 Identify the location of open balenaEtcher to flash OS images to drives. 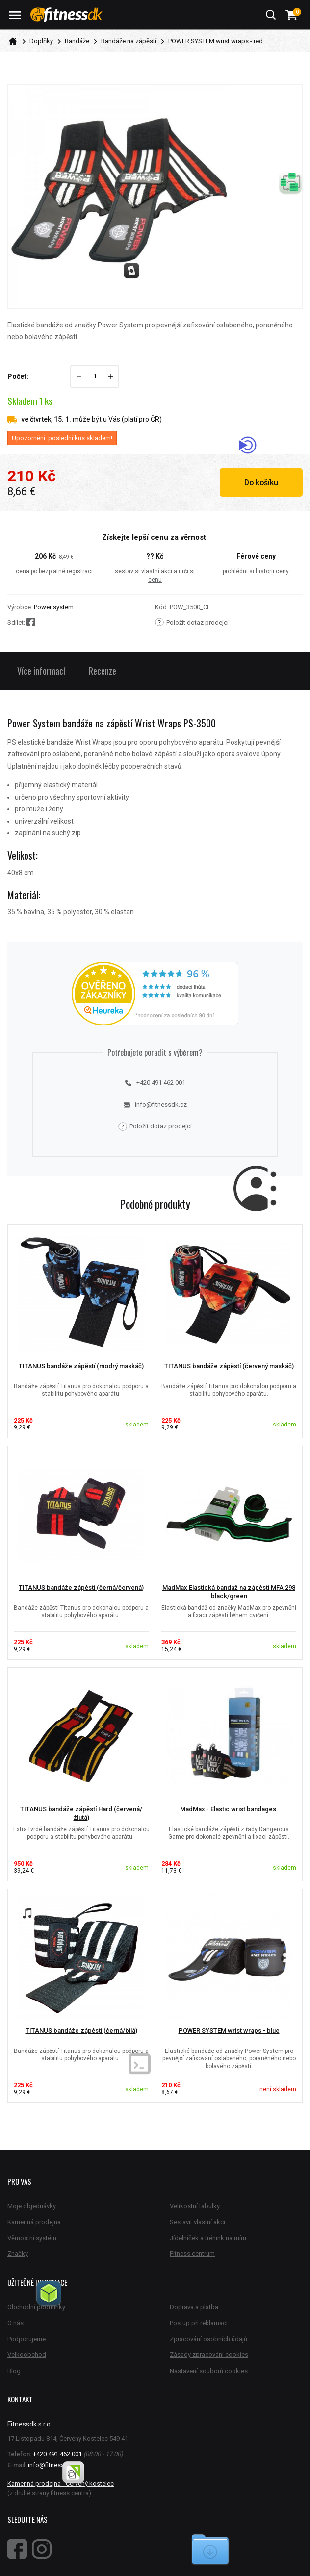
(49, 2293).